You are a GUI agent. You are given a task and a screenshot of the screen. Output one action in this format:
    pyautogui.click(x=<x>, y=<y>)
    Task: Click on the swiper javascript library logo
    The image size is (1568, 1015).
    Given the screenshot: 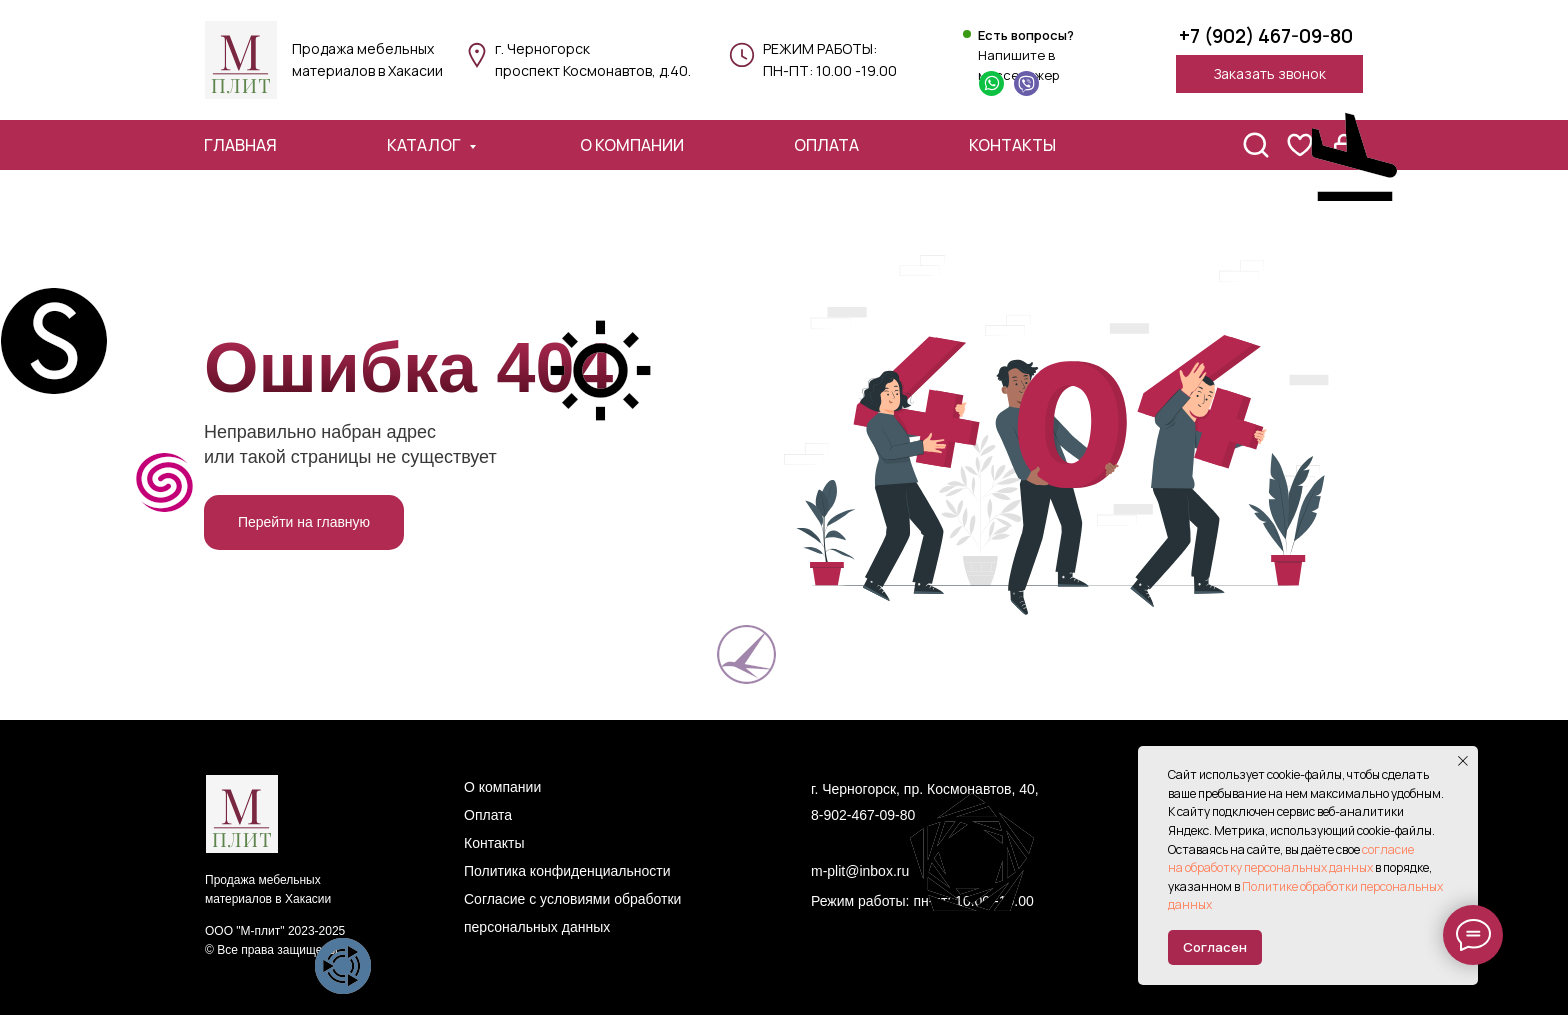 What is the action you would take?
    pyautogui.click(x=54, y=341)
    